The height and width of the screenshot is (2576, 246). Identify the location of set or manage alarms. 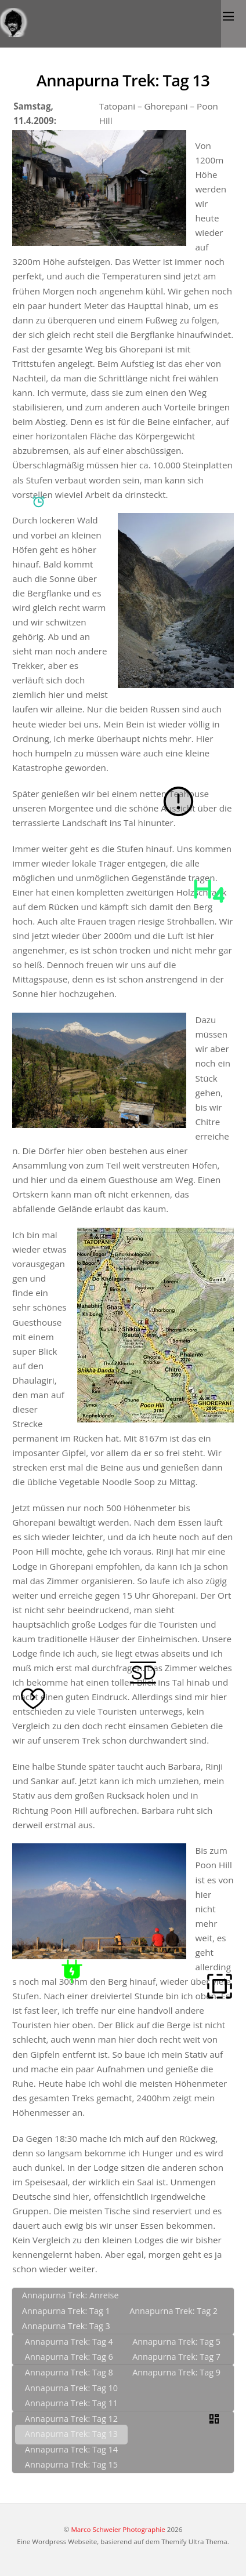
(38, 501).